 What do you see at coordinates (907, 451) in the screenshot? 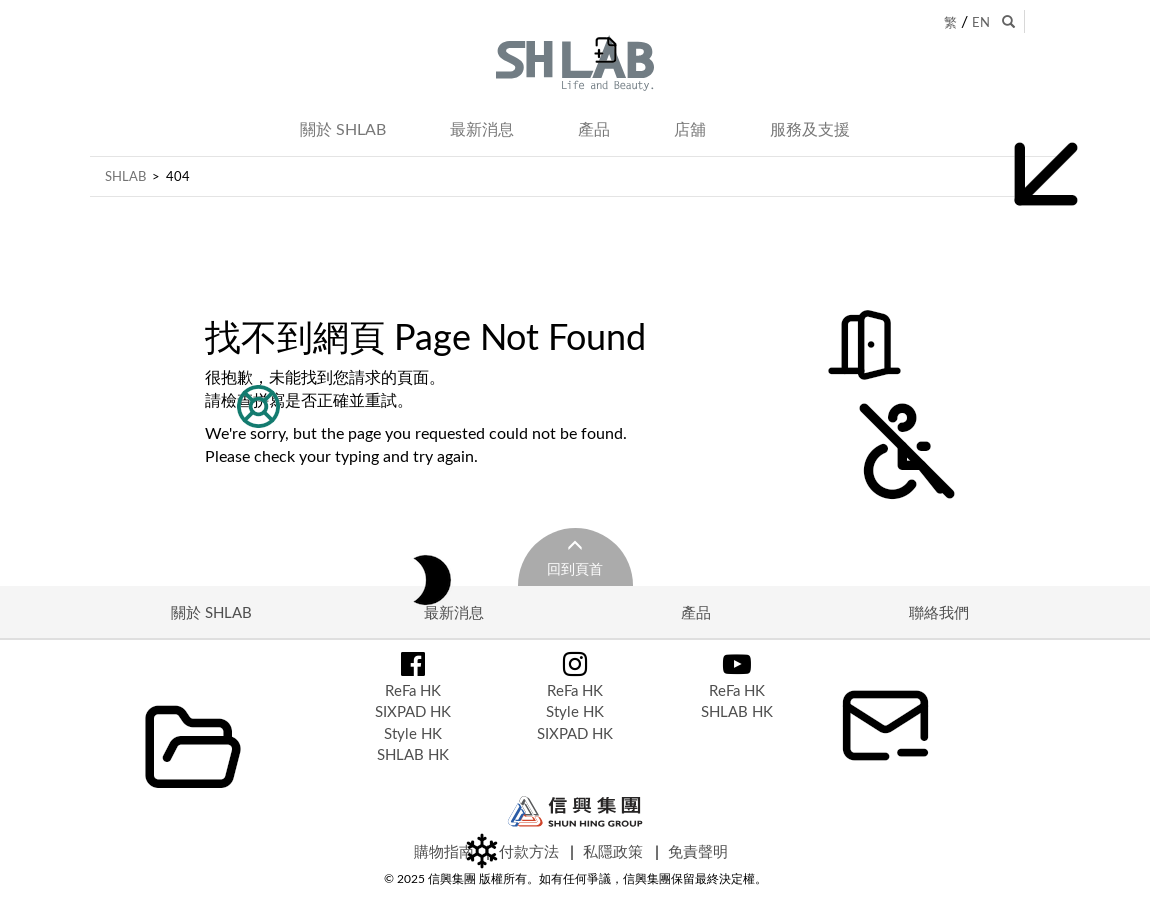
I see `accessibility features are turned off` at bounding box center [907, 451].